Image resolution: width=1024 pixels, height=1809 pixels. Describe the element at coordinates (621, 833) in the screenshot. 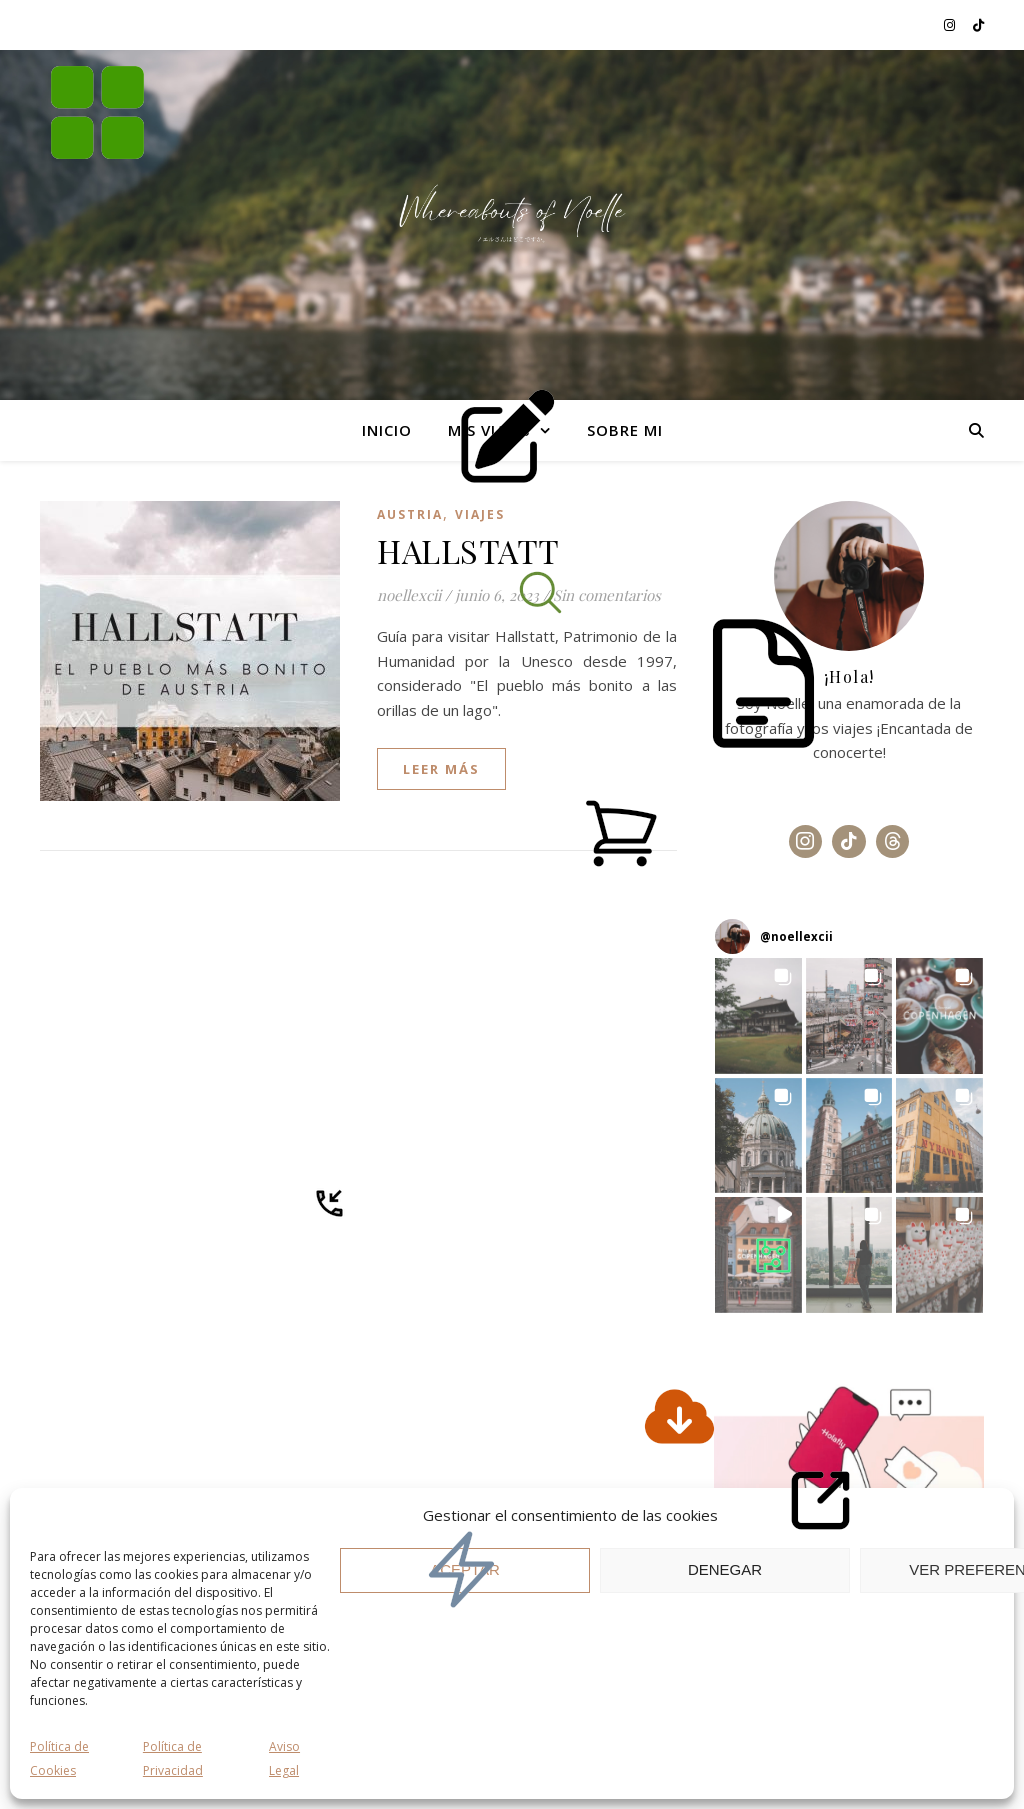

I see `view your shopping cart` at that location.